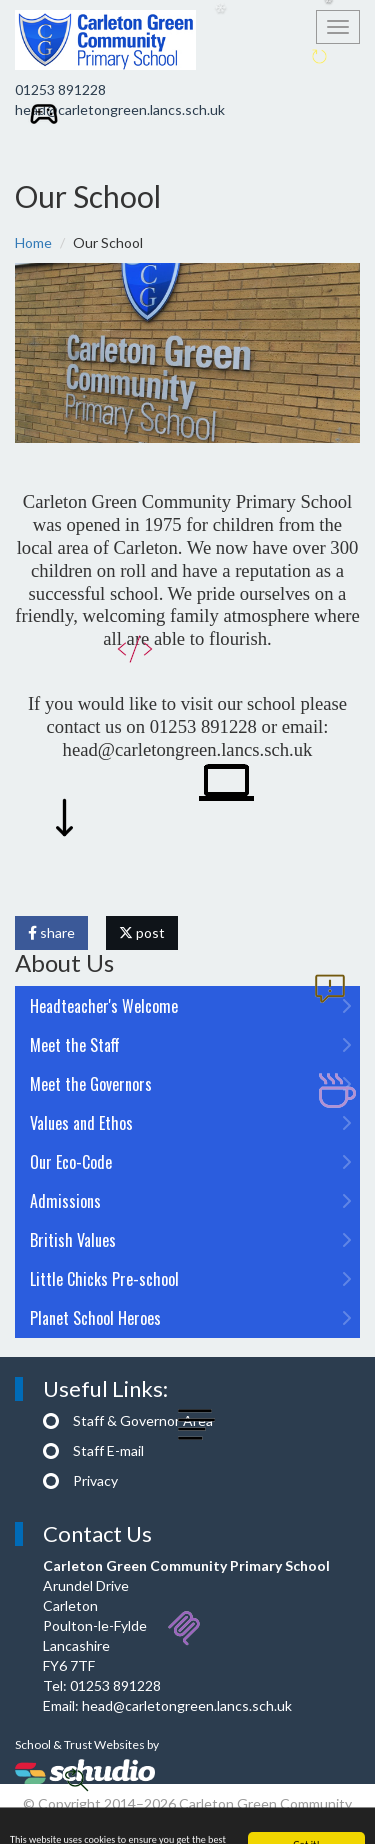  What do you see at coordinates (226, 782) in the screenshot?
I see `access desktop or computer settings` at bounding box center [226, 782].